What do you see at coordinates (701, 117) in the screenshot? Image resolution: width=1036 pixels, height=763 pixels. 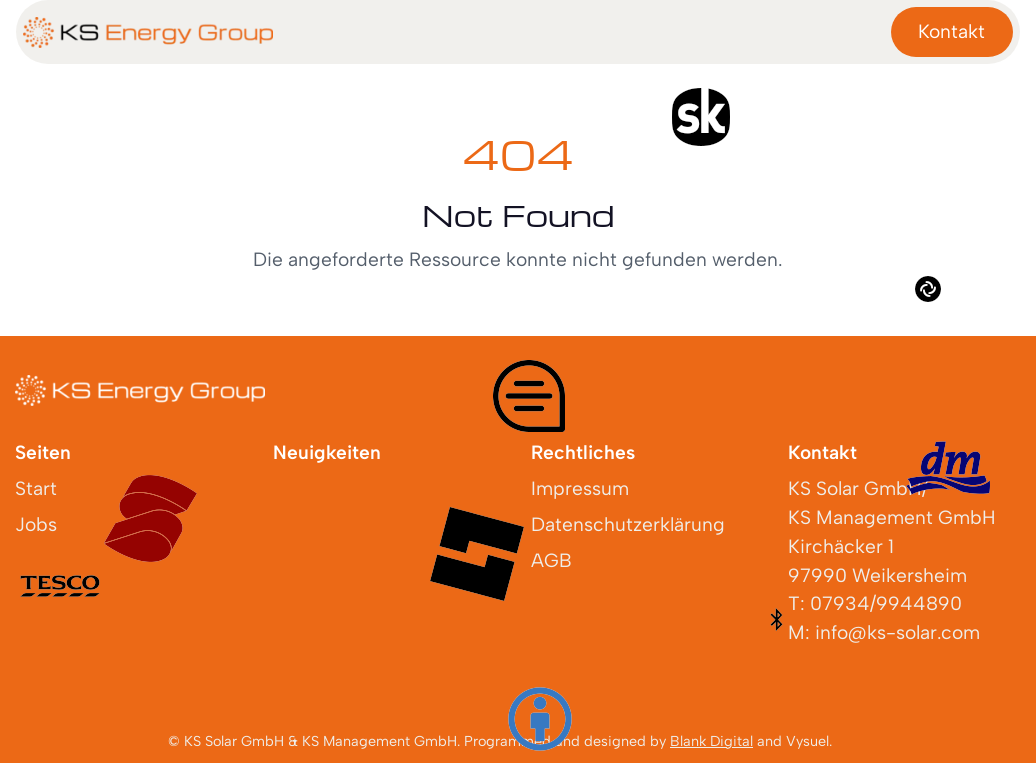 I see `open the Songkick app` at bounding box center [701, 117].